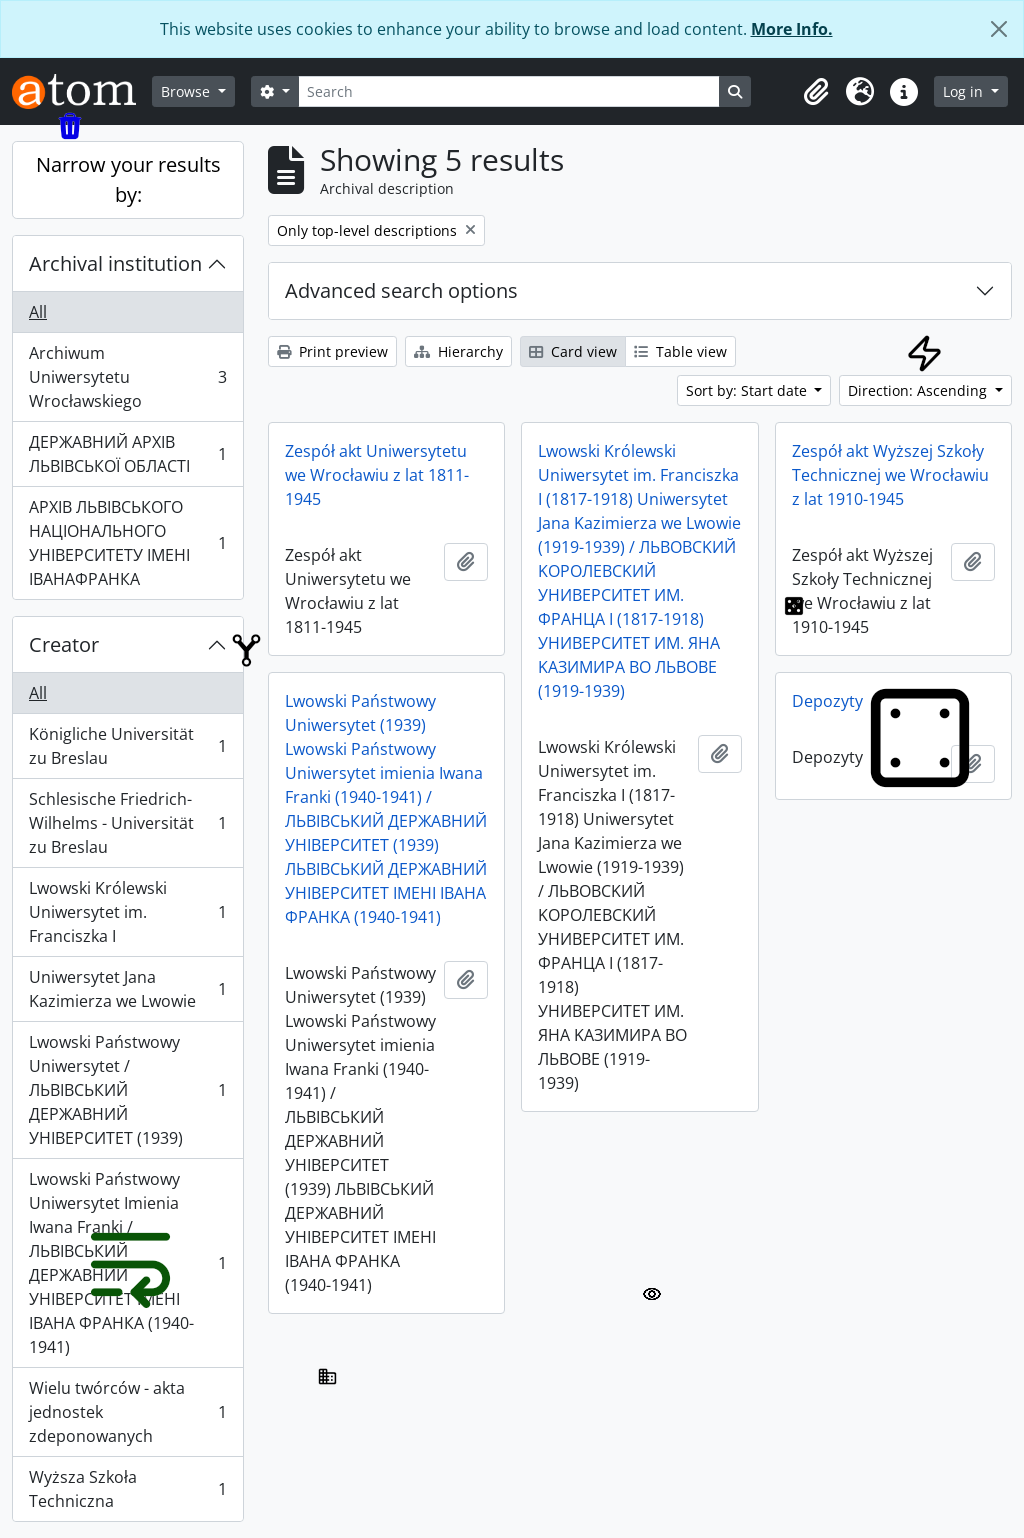 Image resolution: width=1024 pixels, height=1538 pixels. What do you see at coordinates (924, 353) in the screenshot?
I see `indicates a quick action or instant feature` at bounding box center [924, 353].